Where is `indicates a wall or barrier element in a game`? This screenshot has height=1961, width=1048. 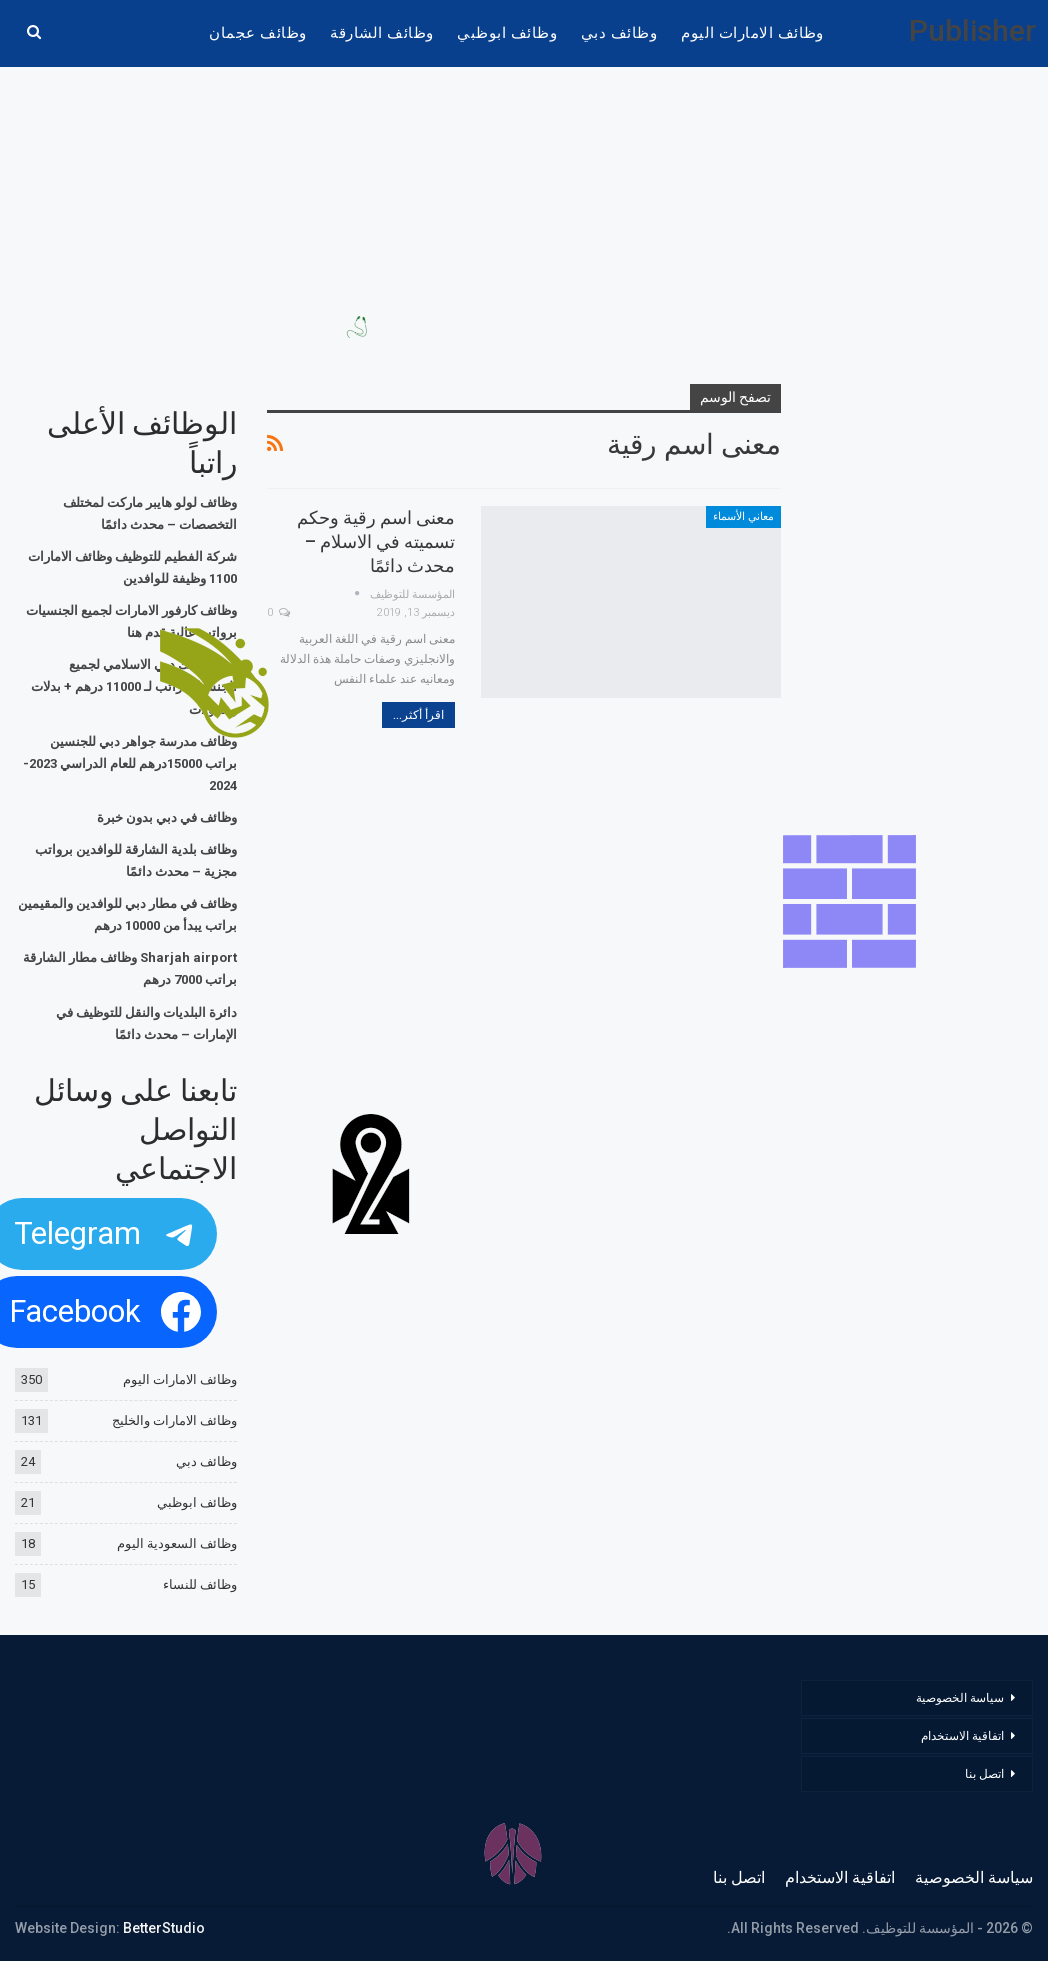 indicates a wall or barrier element in a game is located at coordinates (849, 901).